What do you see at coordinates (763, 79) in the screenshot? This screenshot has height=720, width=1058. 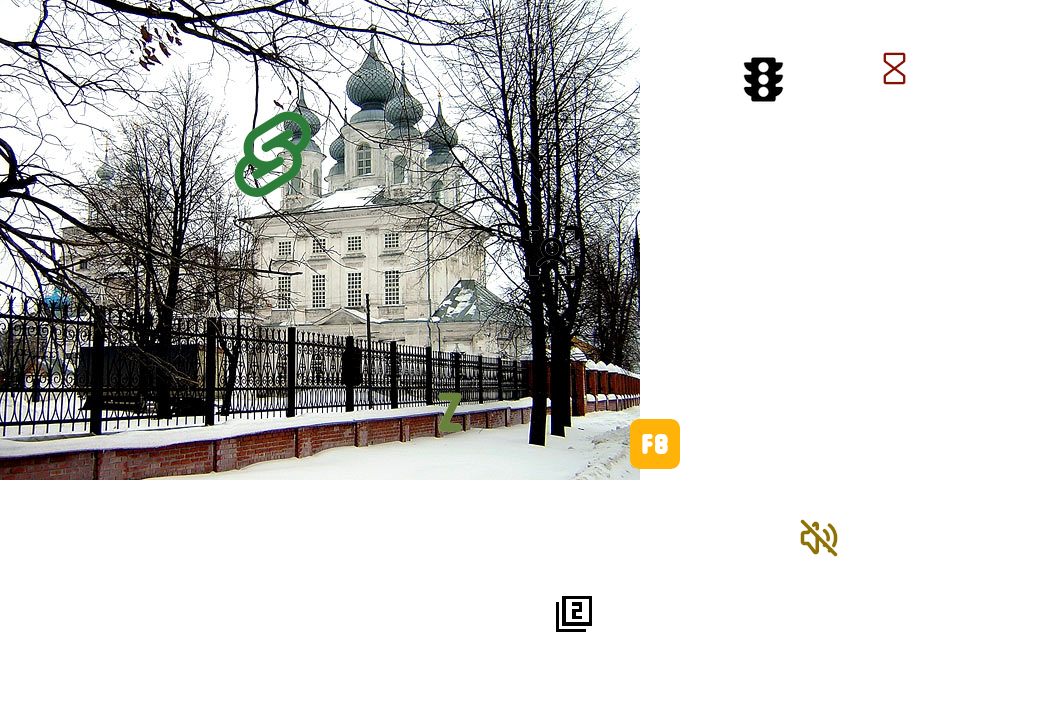 I see `view traffic conditions on map` at bounding box center [763, 79].